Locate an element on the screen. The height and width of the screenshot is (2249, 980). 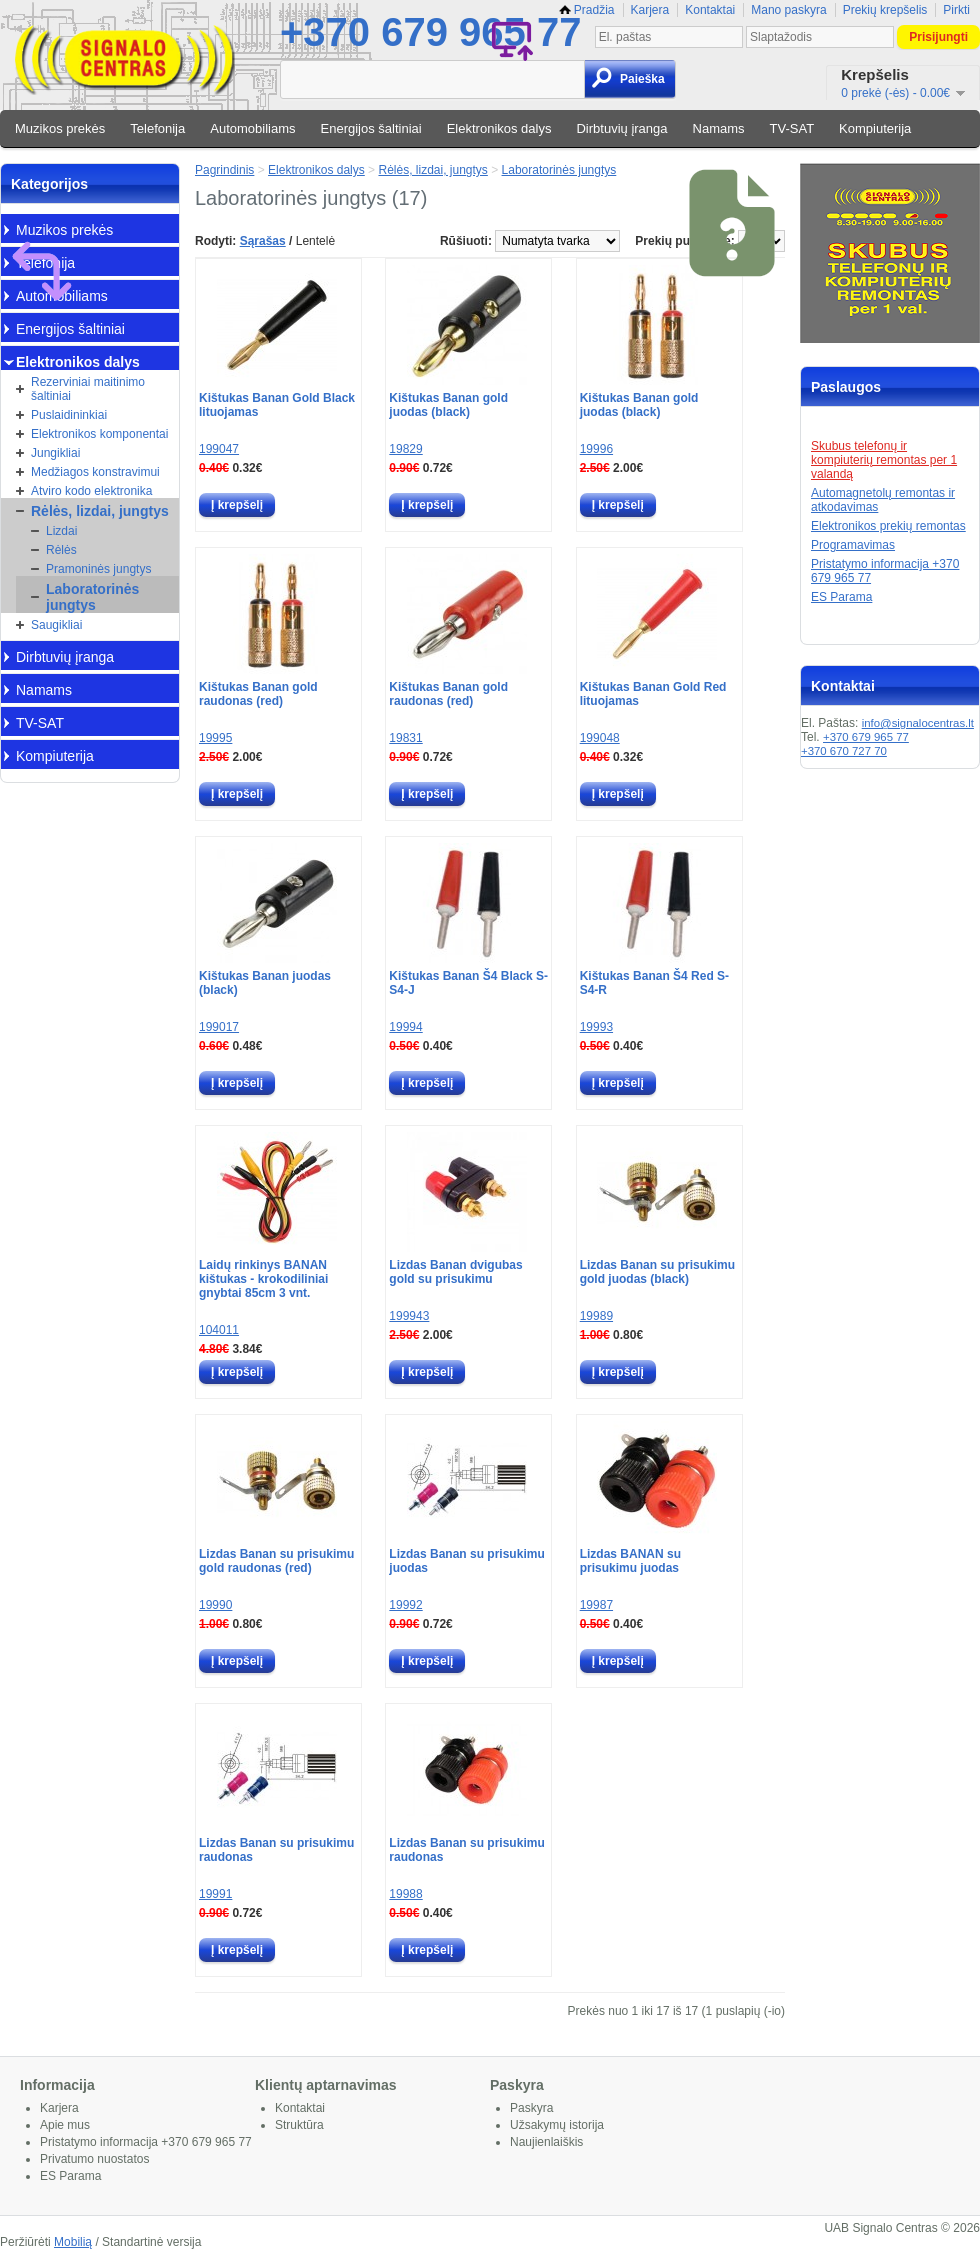
upload content to desktop is located at coordinates (511, 39).